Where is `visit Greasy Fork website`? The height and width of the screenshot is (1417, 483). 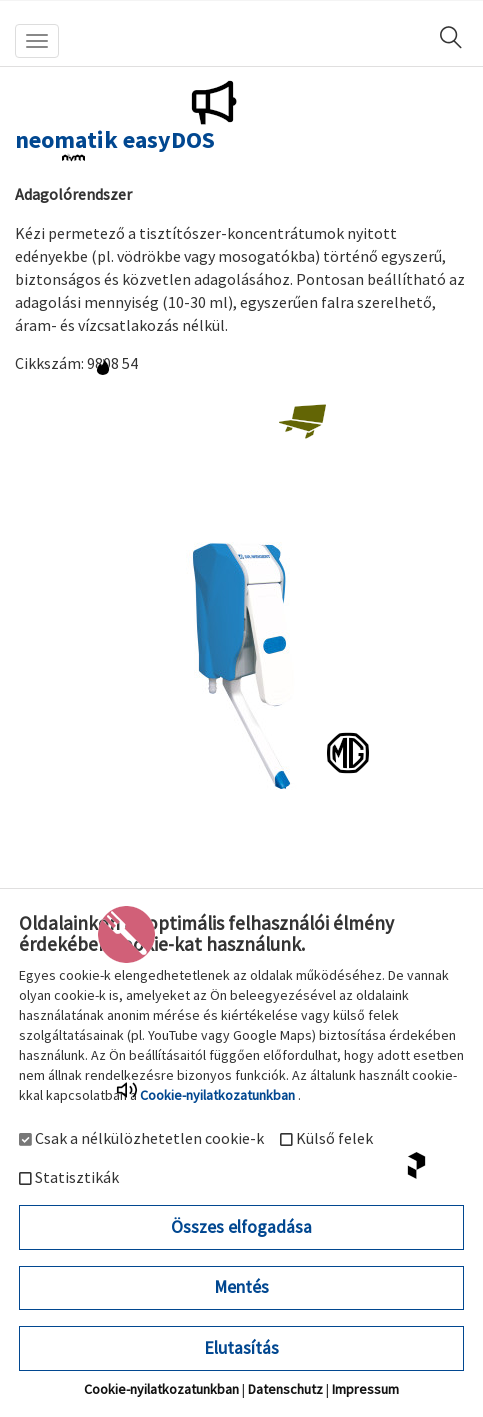 visit Greasy Fork website is located at coordinates (126, 934).